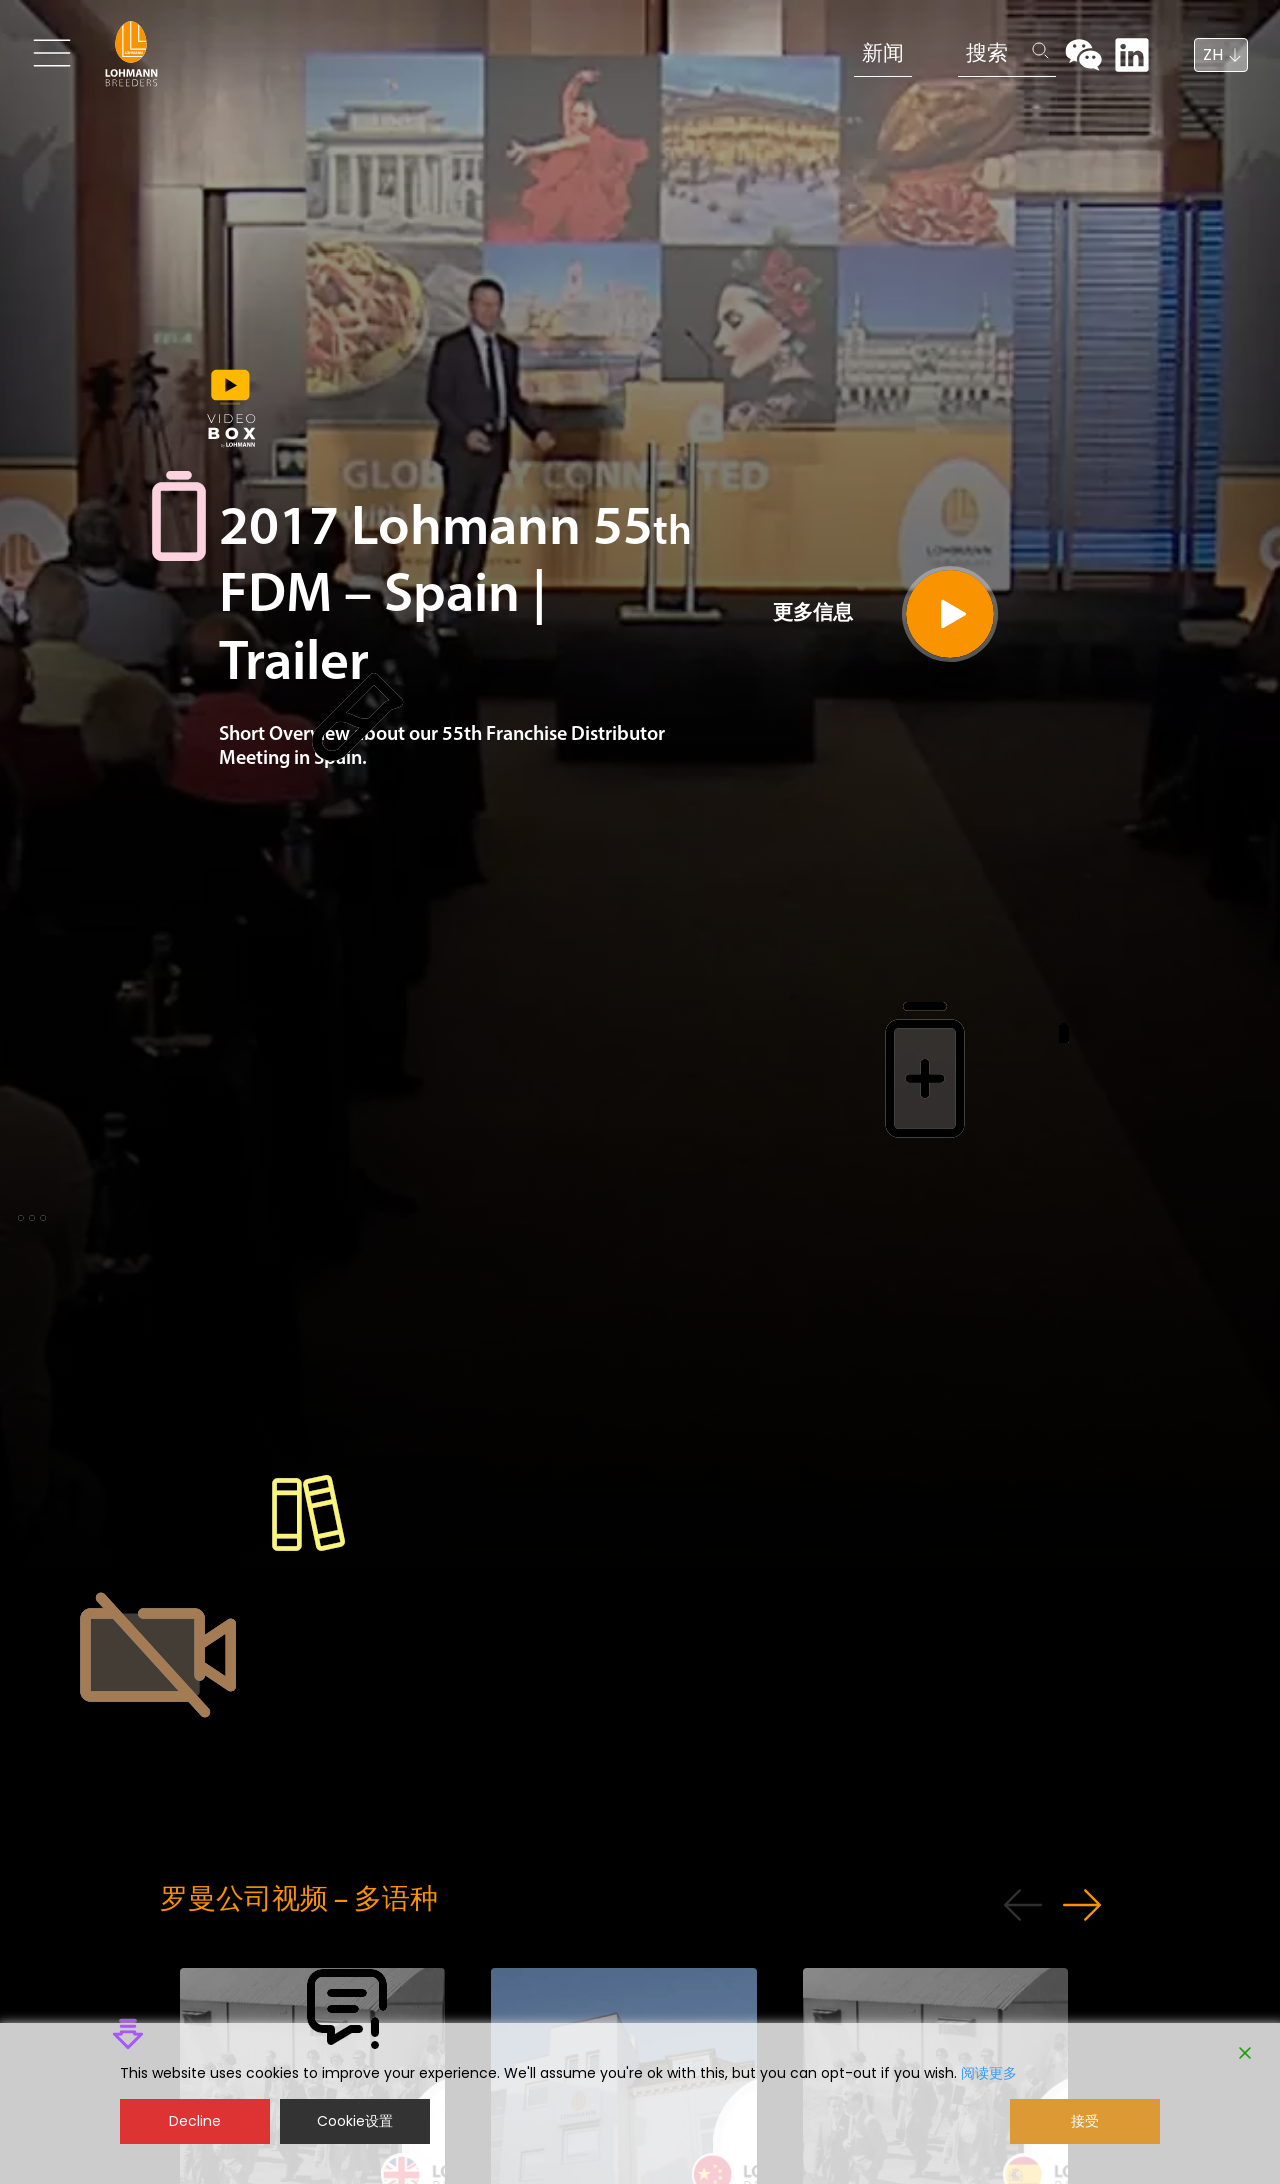  I want to click on download file or content, so click(128, 2033).